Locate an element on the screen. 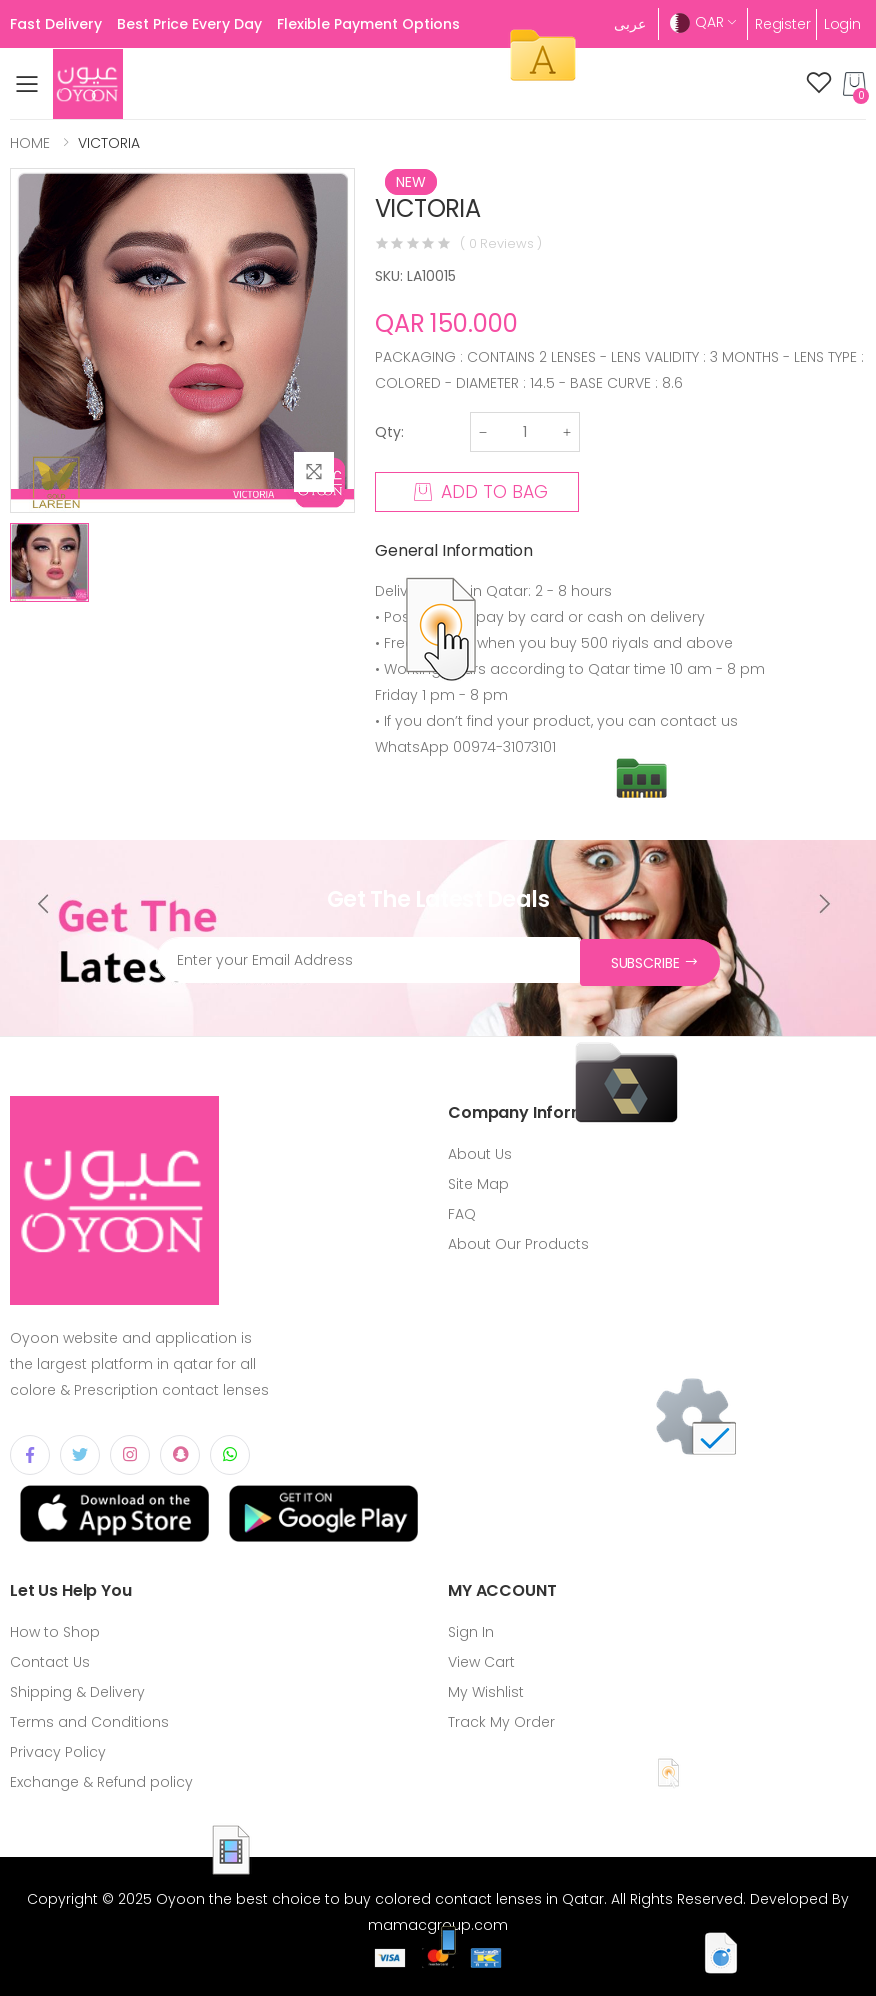 The height and width of the screenshot is (1996, 876). select or click on a file is located at coordinates (441, 625).